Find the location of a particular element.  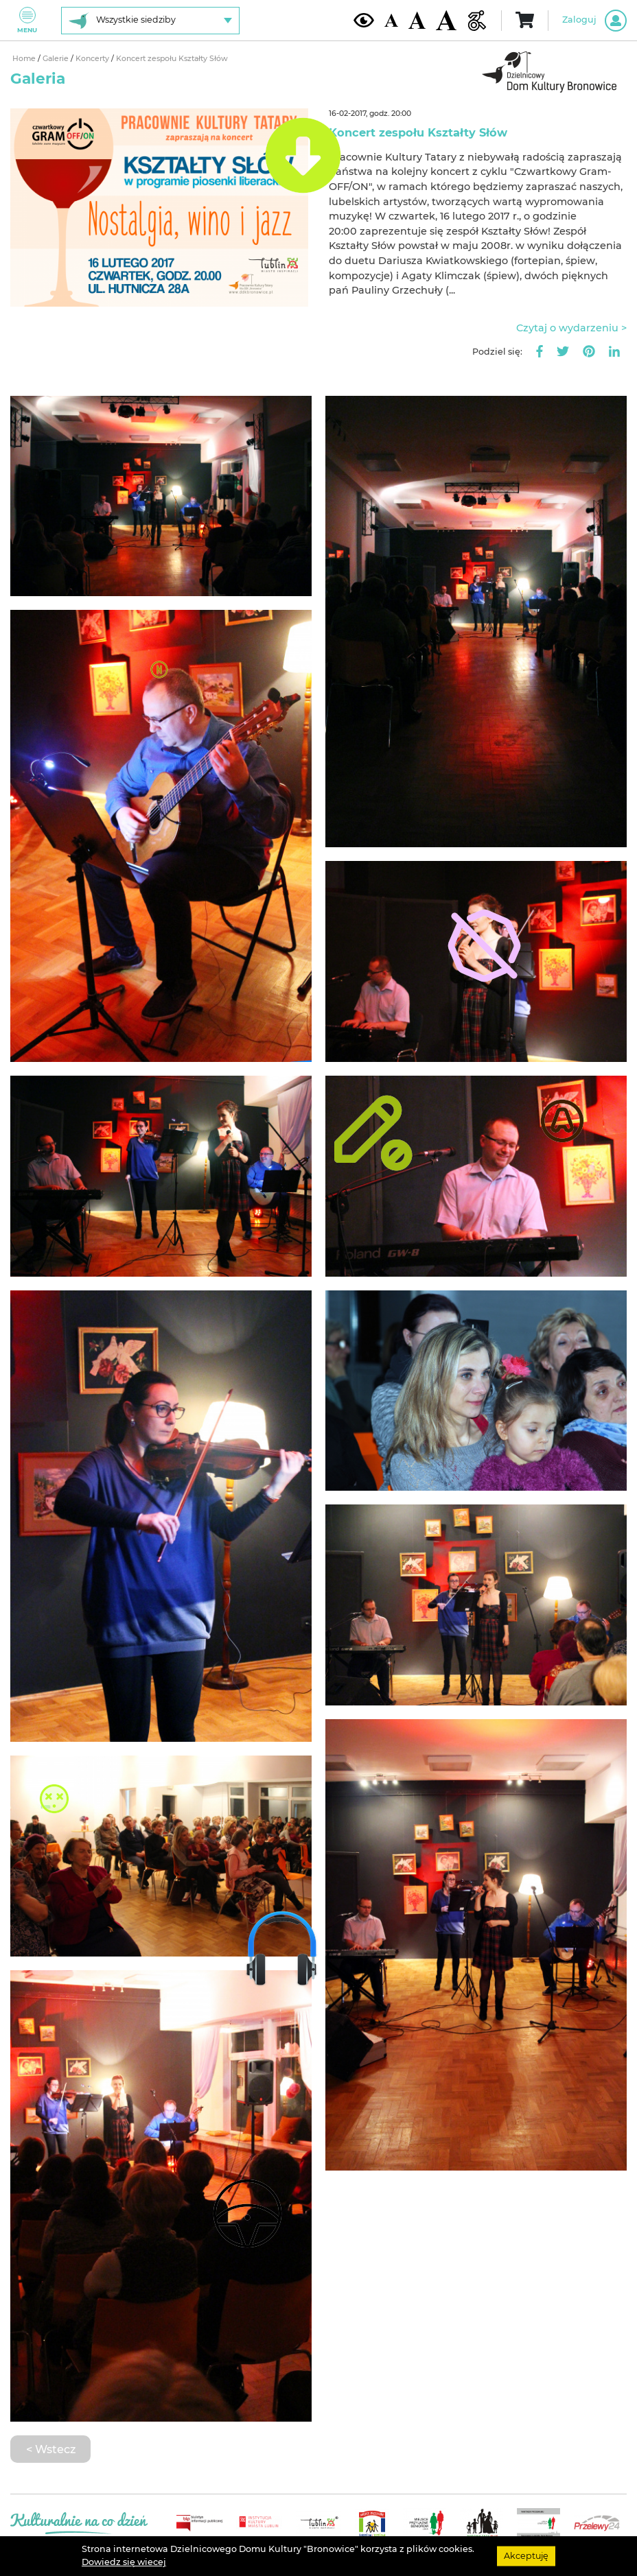

indicates an error or failed action is located at coordinates (54, 1799).